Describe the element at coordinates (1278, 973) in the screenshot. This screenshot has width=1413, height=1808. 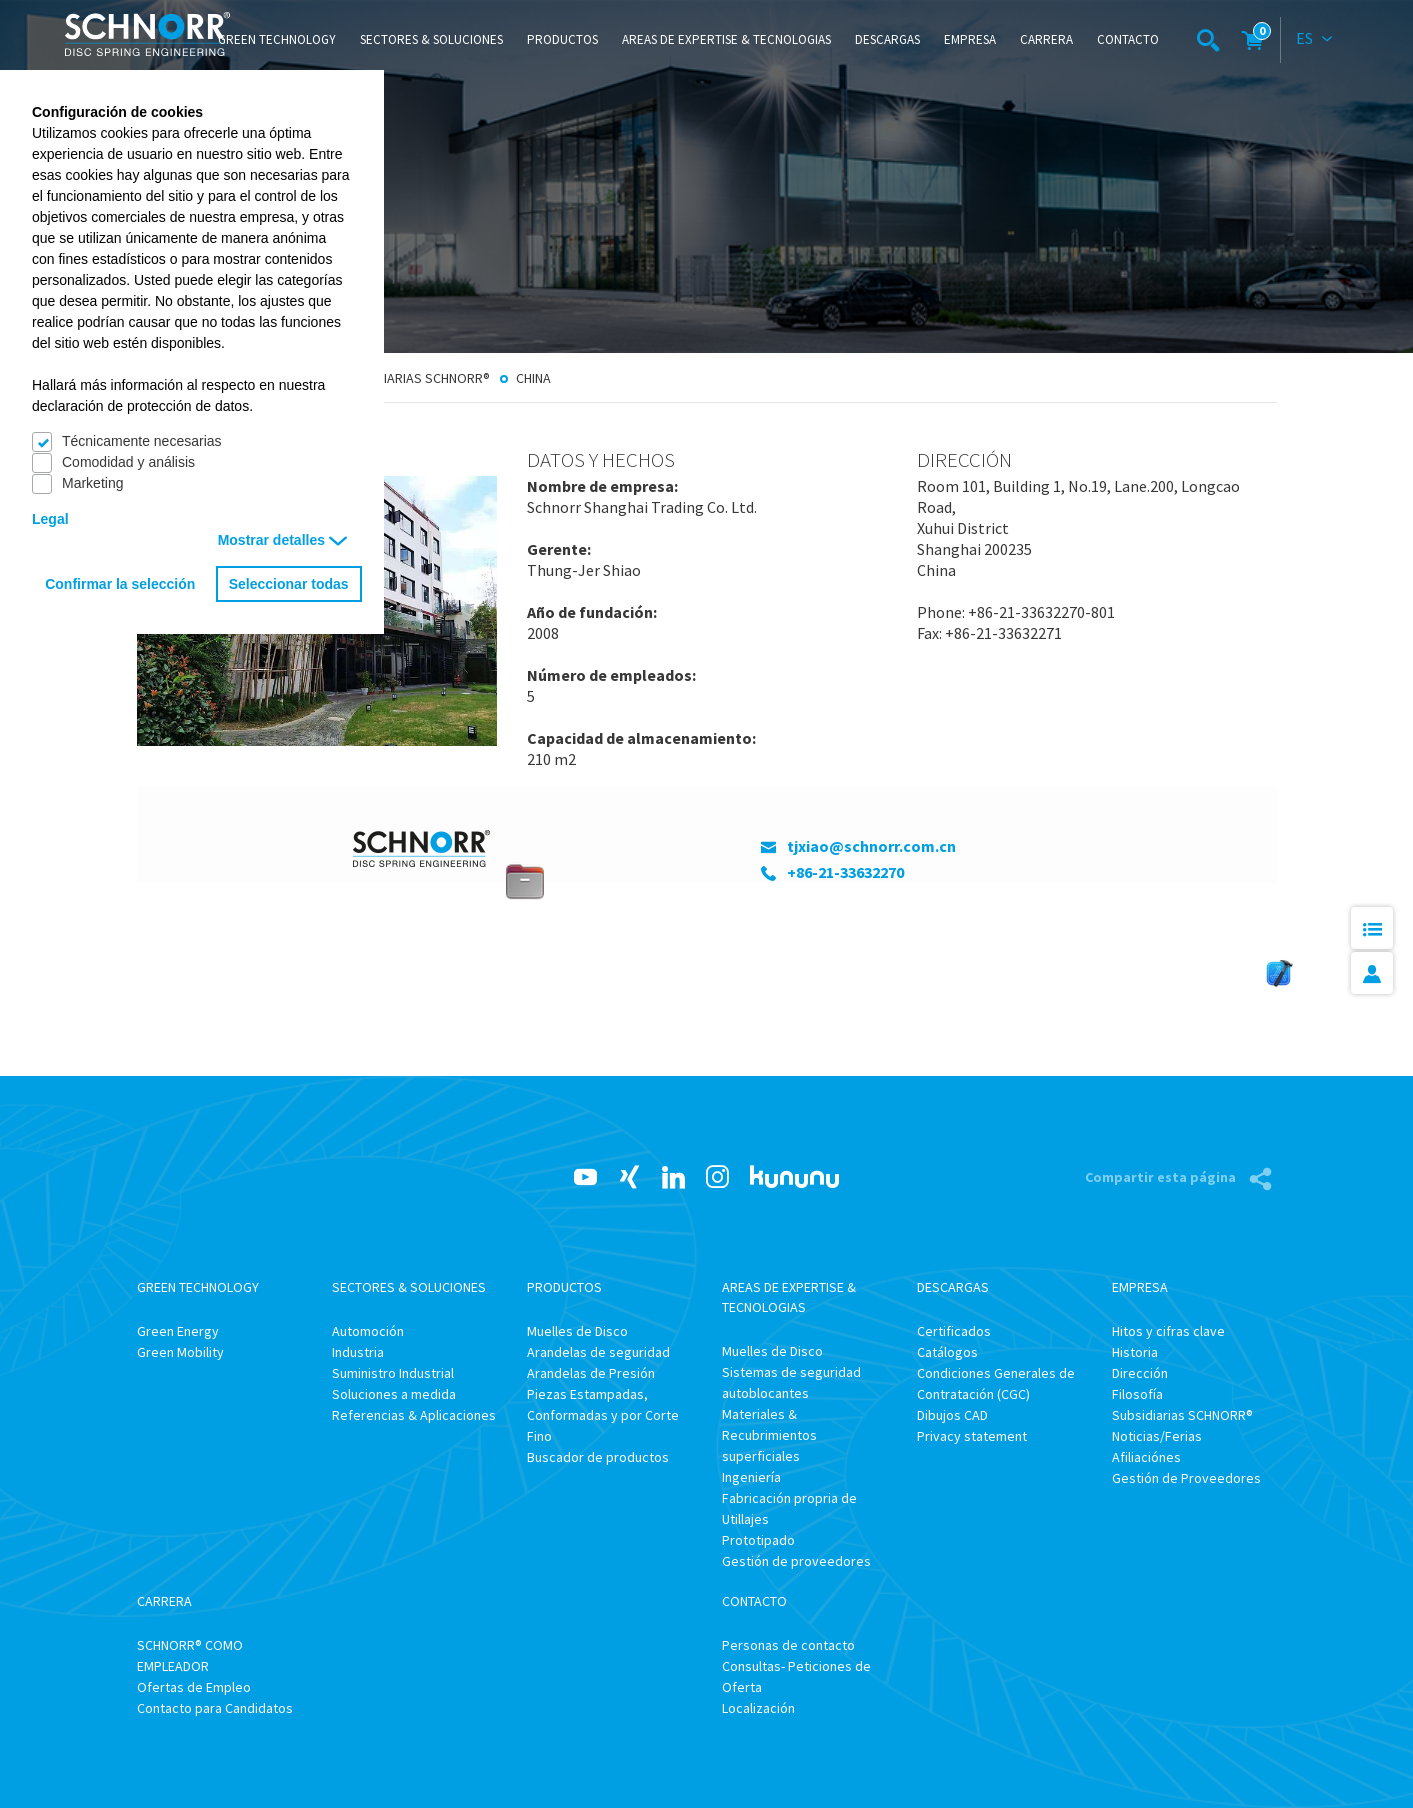
I see `open Xcode development environment` at that location.